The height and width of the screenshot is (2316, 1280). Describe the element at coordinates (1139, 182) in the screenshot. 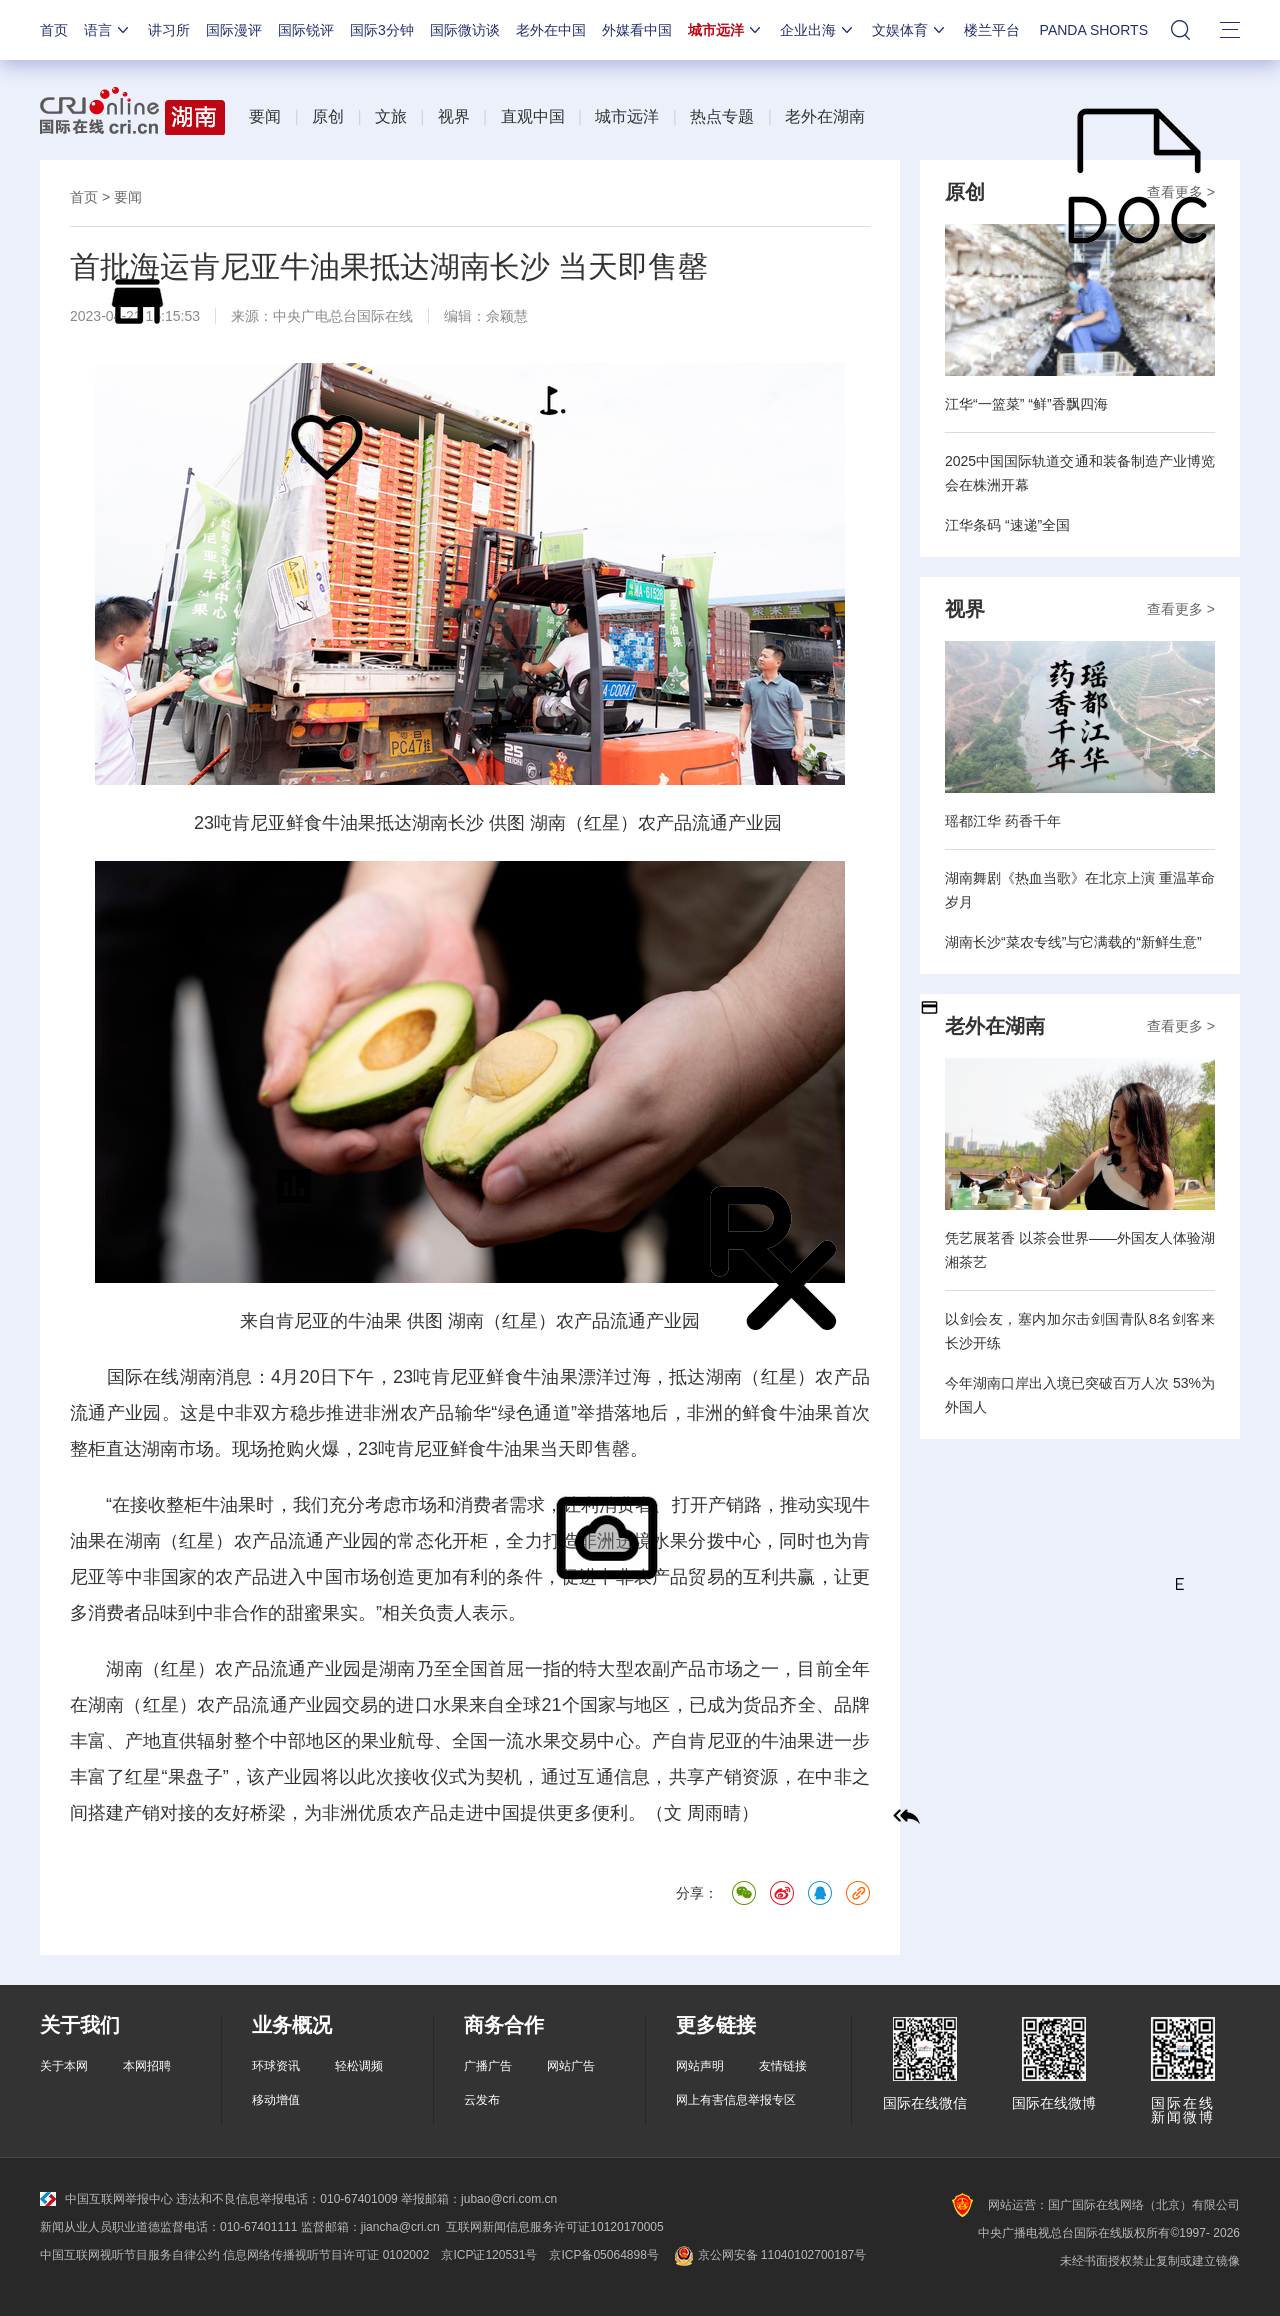

I see `open a document file` at that location.